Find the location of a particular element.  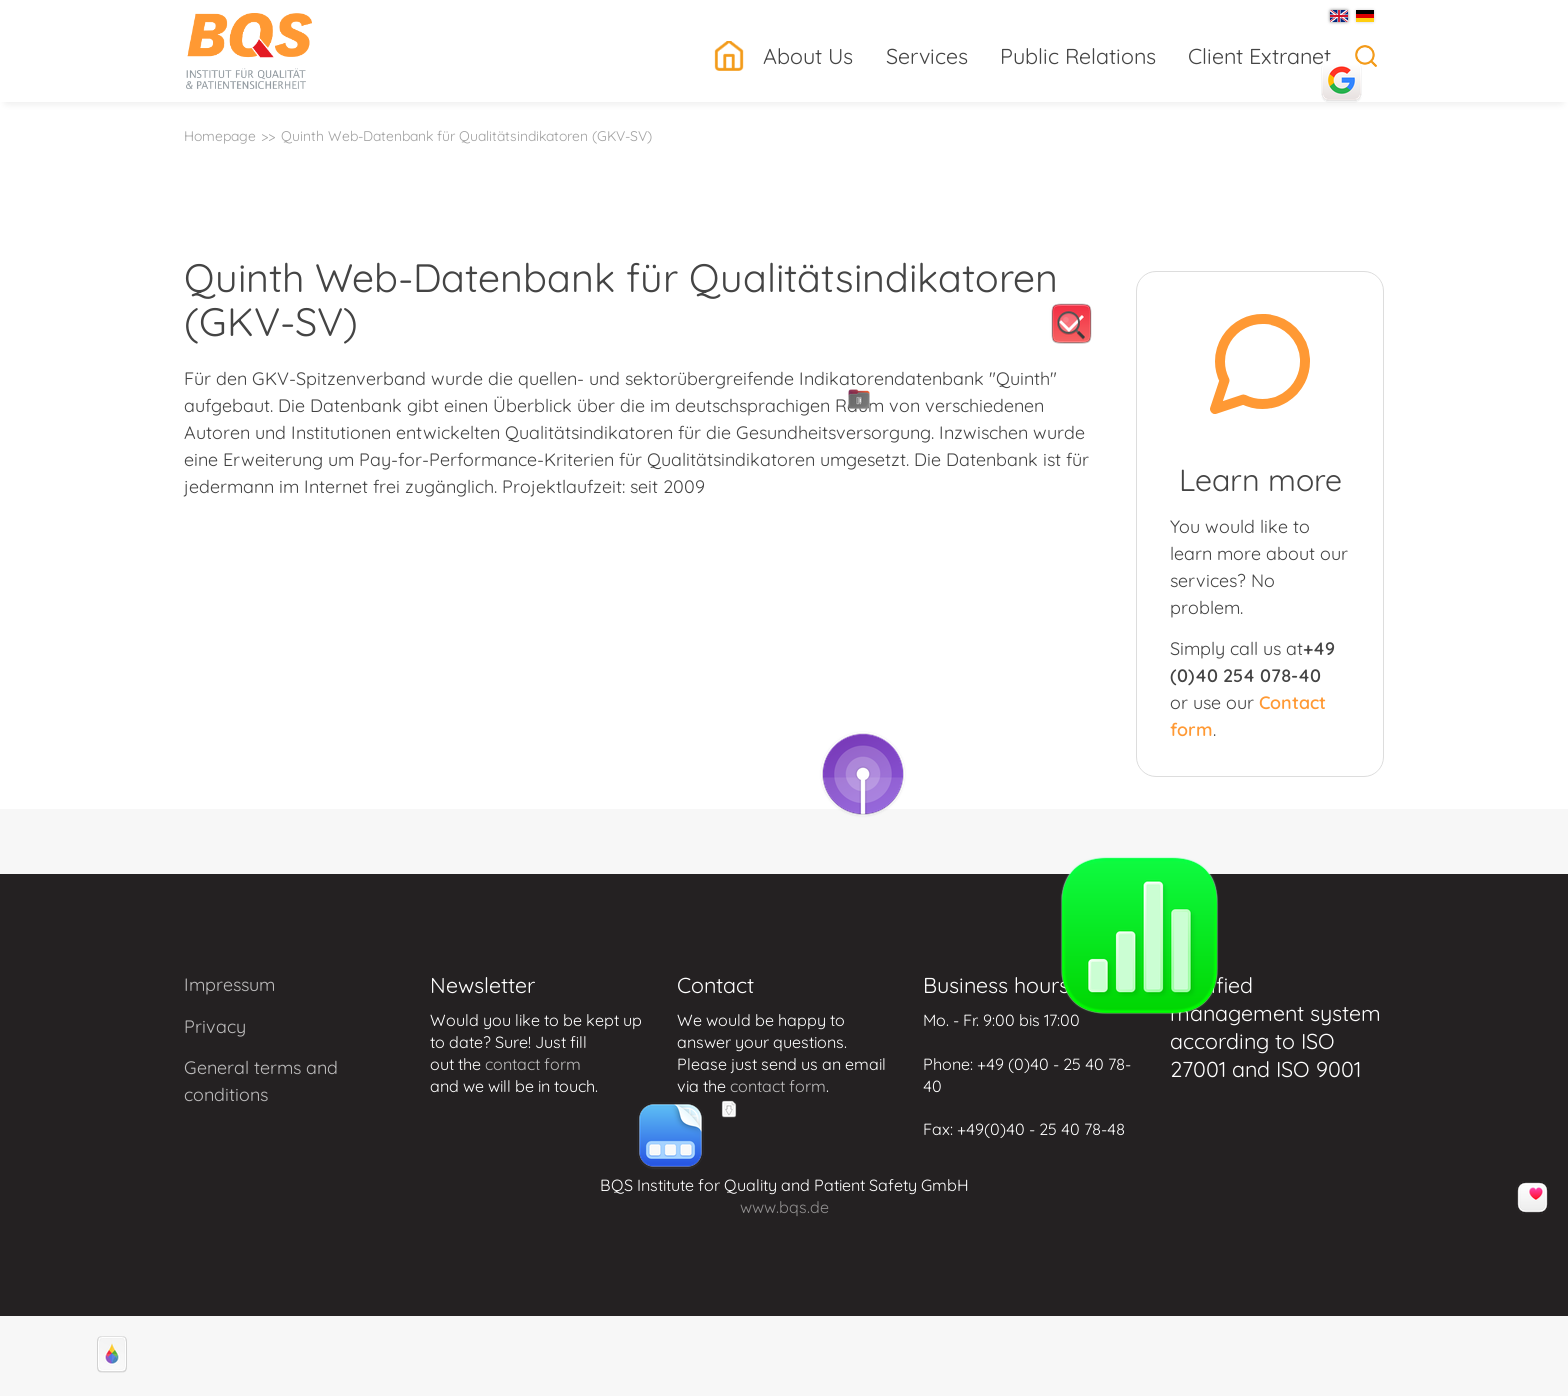

open system configuration tool is located at coordinates (1071, 323).